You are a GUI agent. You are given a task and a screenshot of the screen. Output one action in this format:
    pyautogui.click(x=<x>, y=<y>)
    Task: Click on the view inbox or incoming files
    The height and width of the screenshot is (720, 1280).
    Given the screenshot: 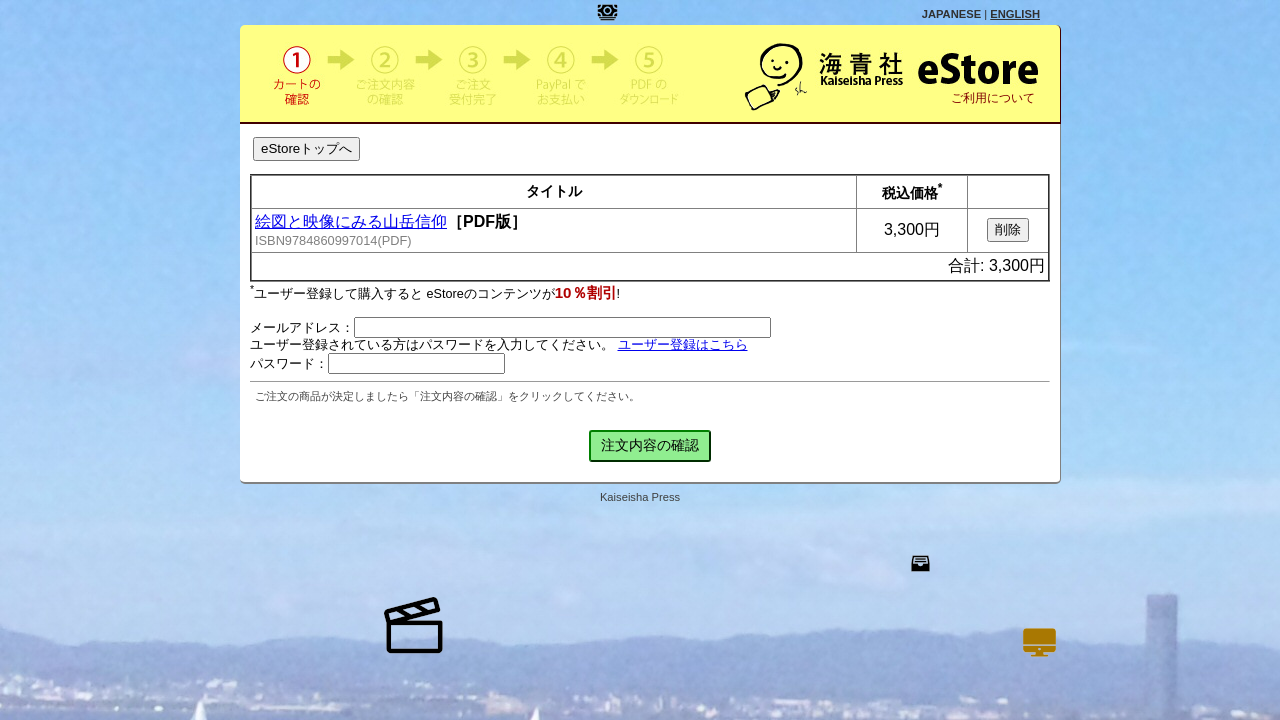 What is the action you would take?
    pyautogui.click(x=920, y=563)
    